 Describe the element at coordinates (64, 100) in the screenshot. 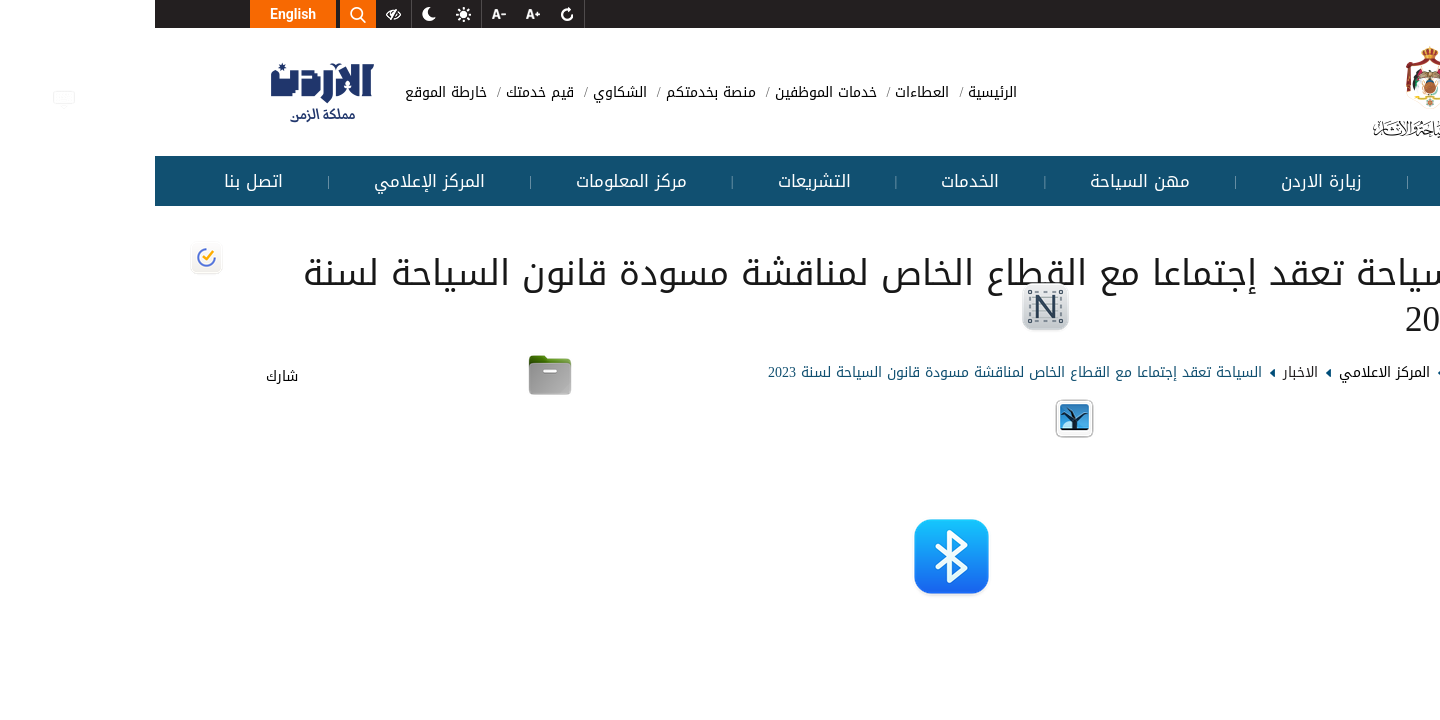

I see `hide the virtual keyboard` at that location.